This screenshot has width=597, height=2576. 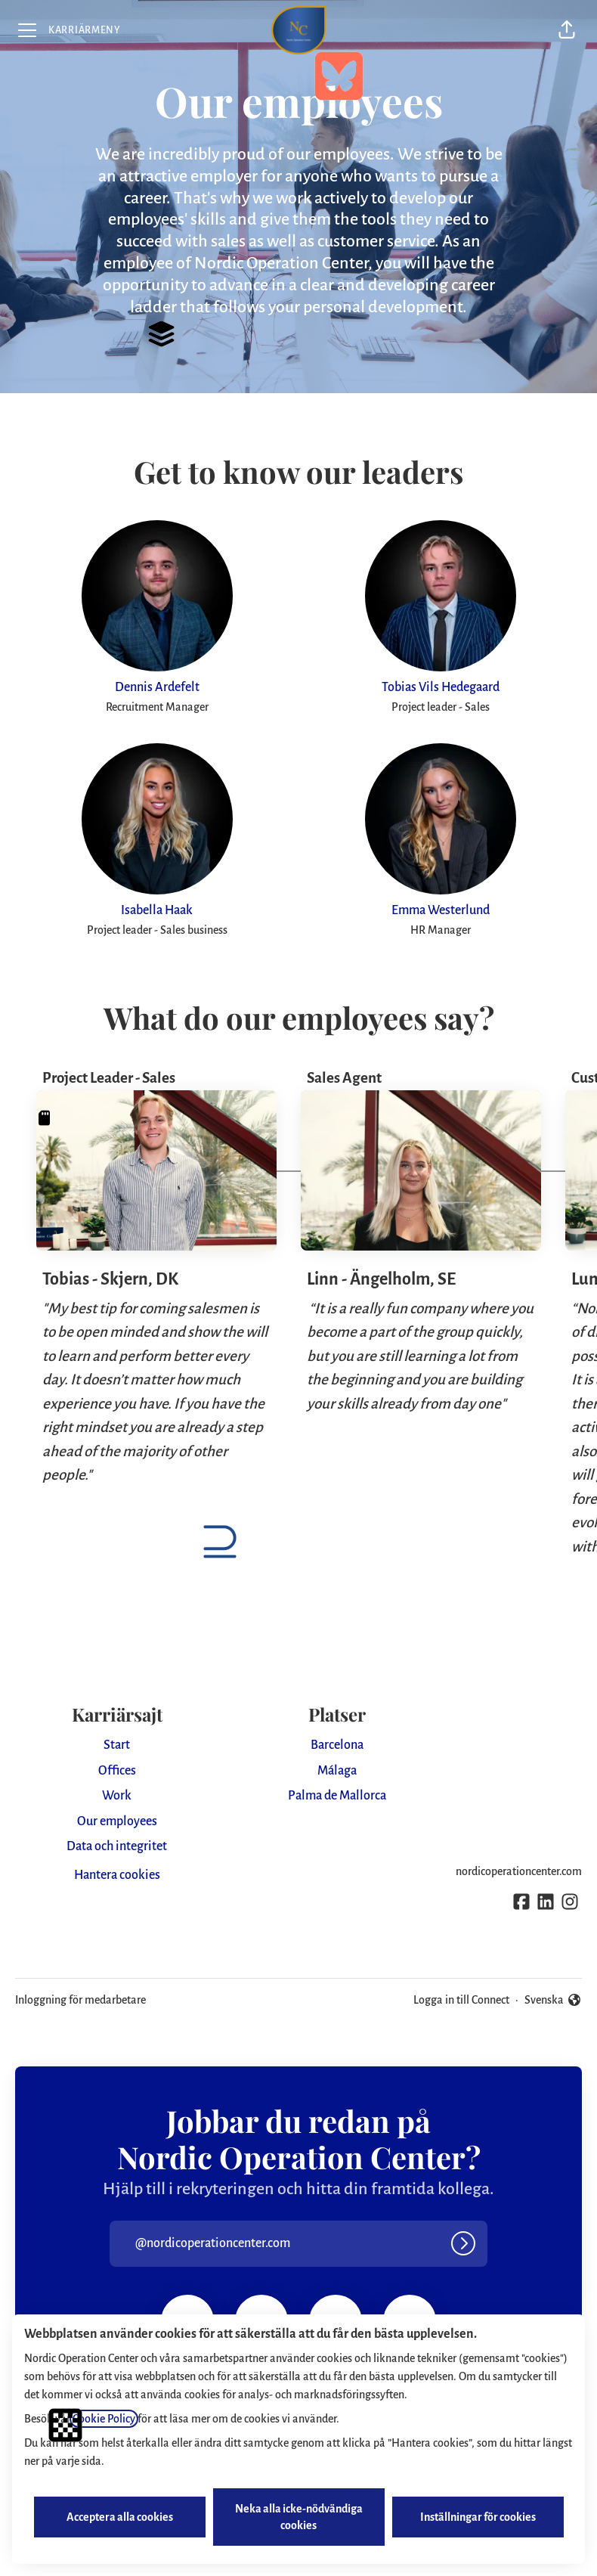 What do you see at coordinates (339, 76) in the screenshot?
I see `open Bluesky social media app` at bounding box center [339, 76].